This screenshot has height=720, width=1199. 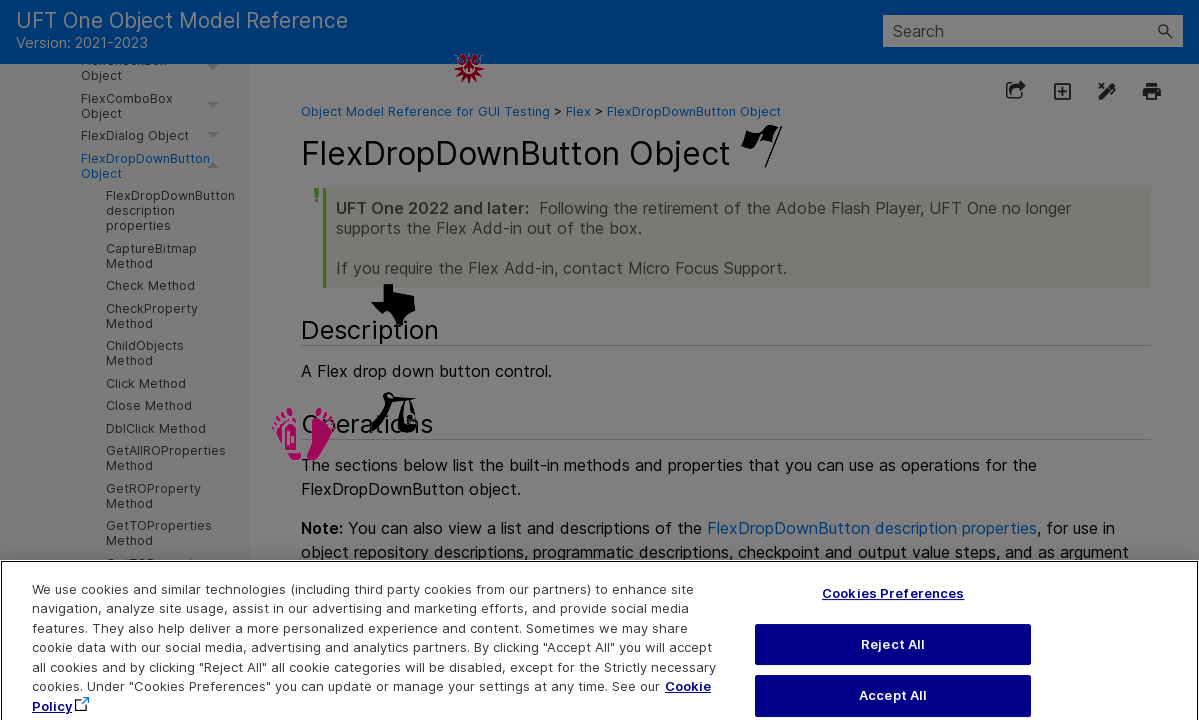 I want to click on decorative tribal or abstract game emblem, so click(x=469, y=69).